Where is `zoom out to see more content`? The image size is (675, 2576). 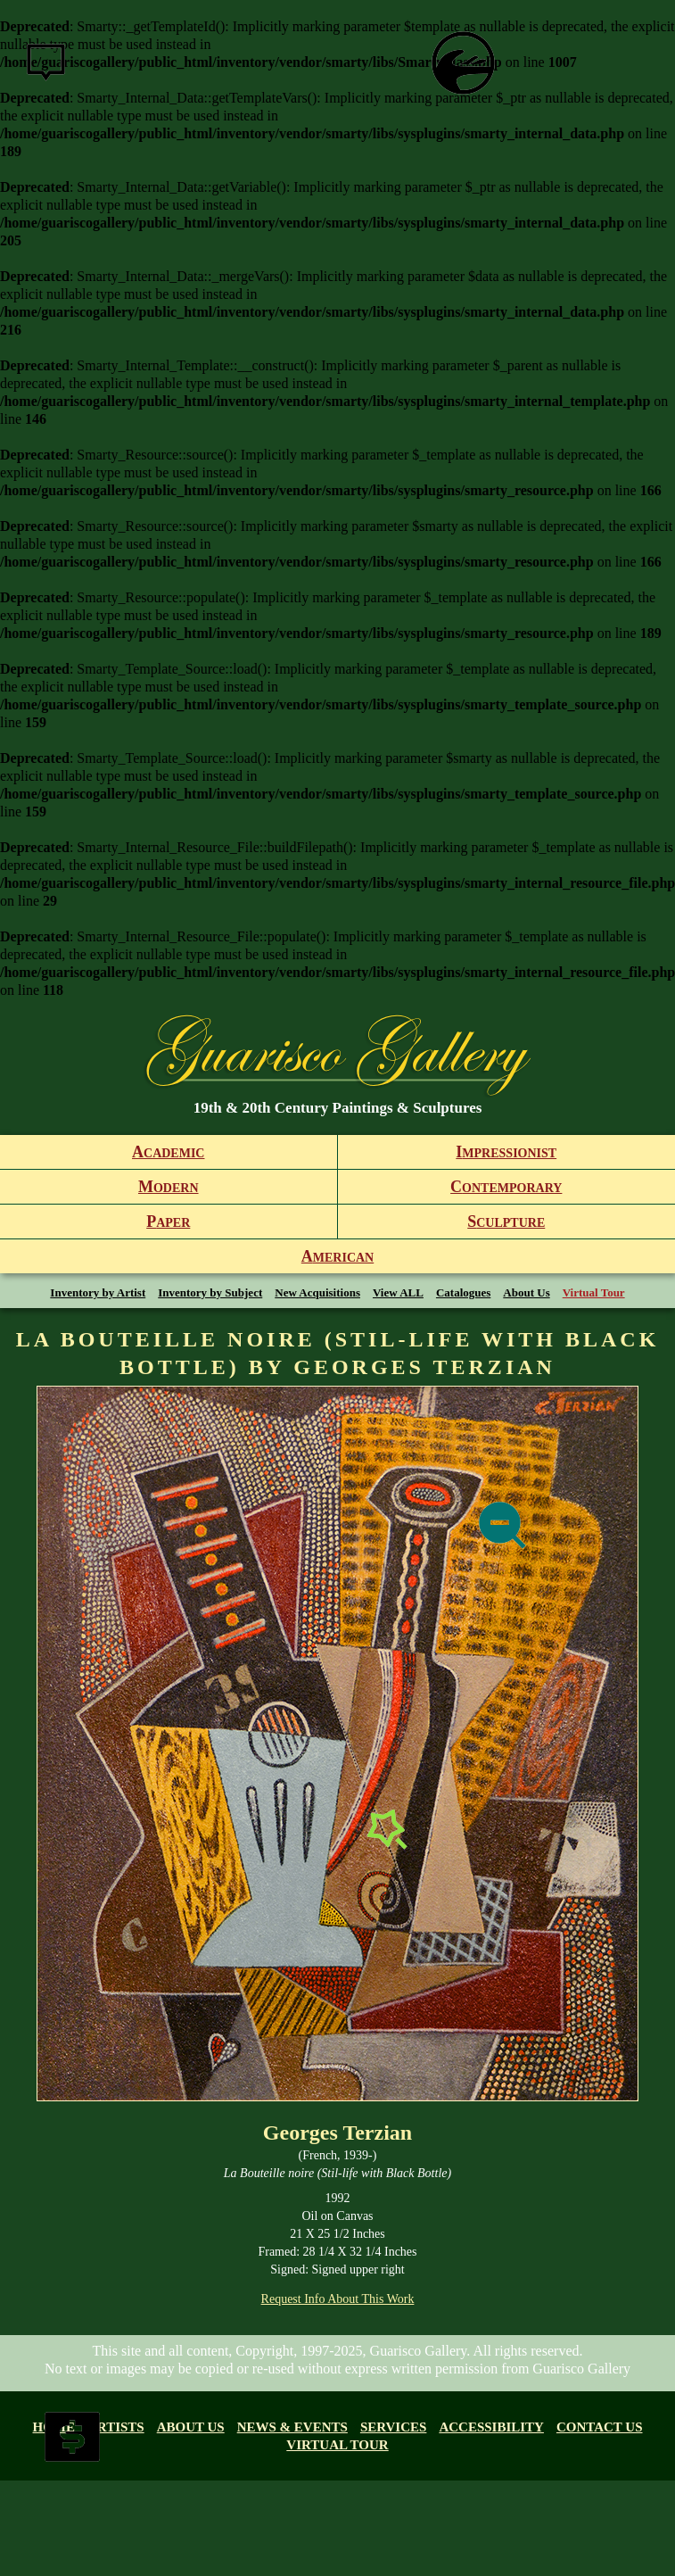 zoom out to see more content is located at coordinates (502, 1525).